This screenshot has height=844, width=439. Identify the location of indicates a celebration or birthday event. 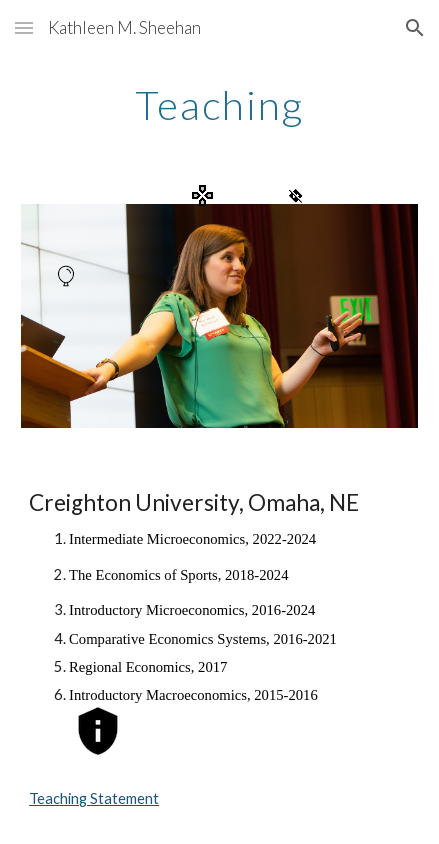
(66, 276).